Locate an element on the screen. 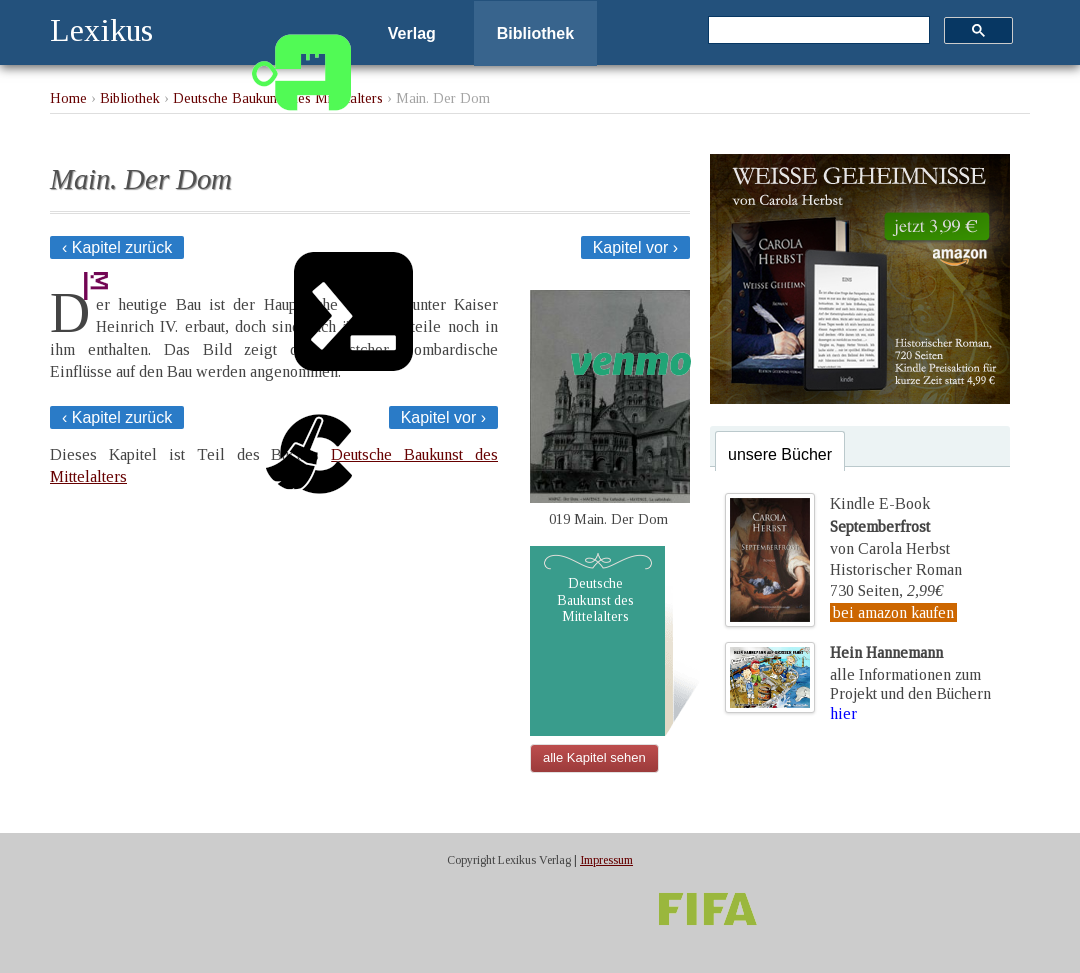 The image size is (1080, 973). mozilla corporation logo is located at coordinates (96, 286).